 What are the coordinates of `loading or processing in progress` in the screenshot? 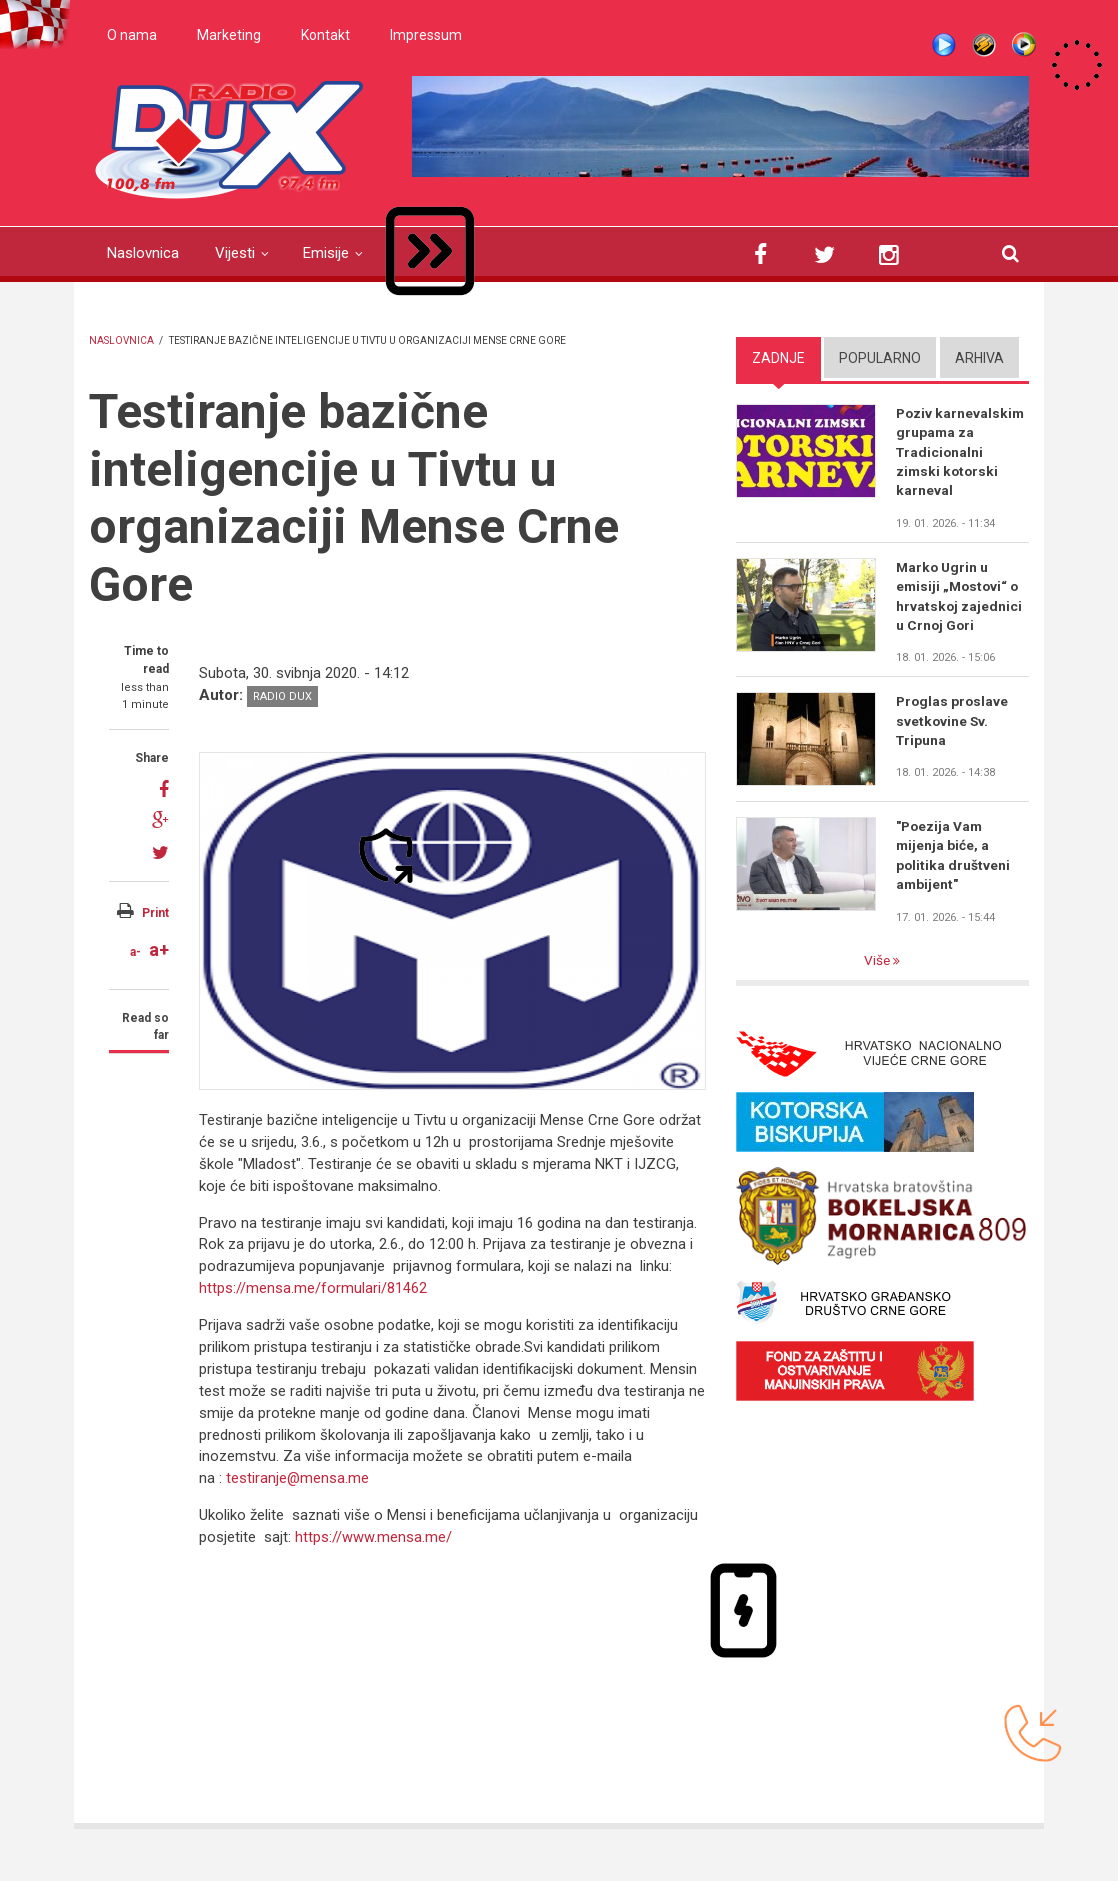 It's located at (1077, 65).